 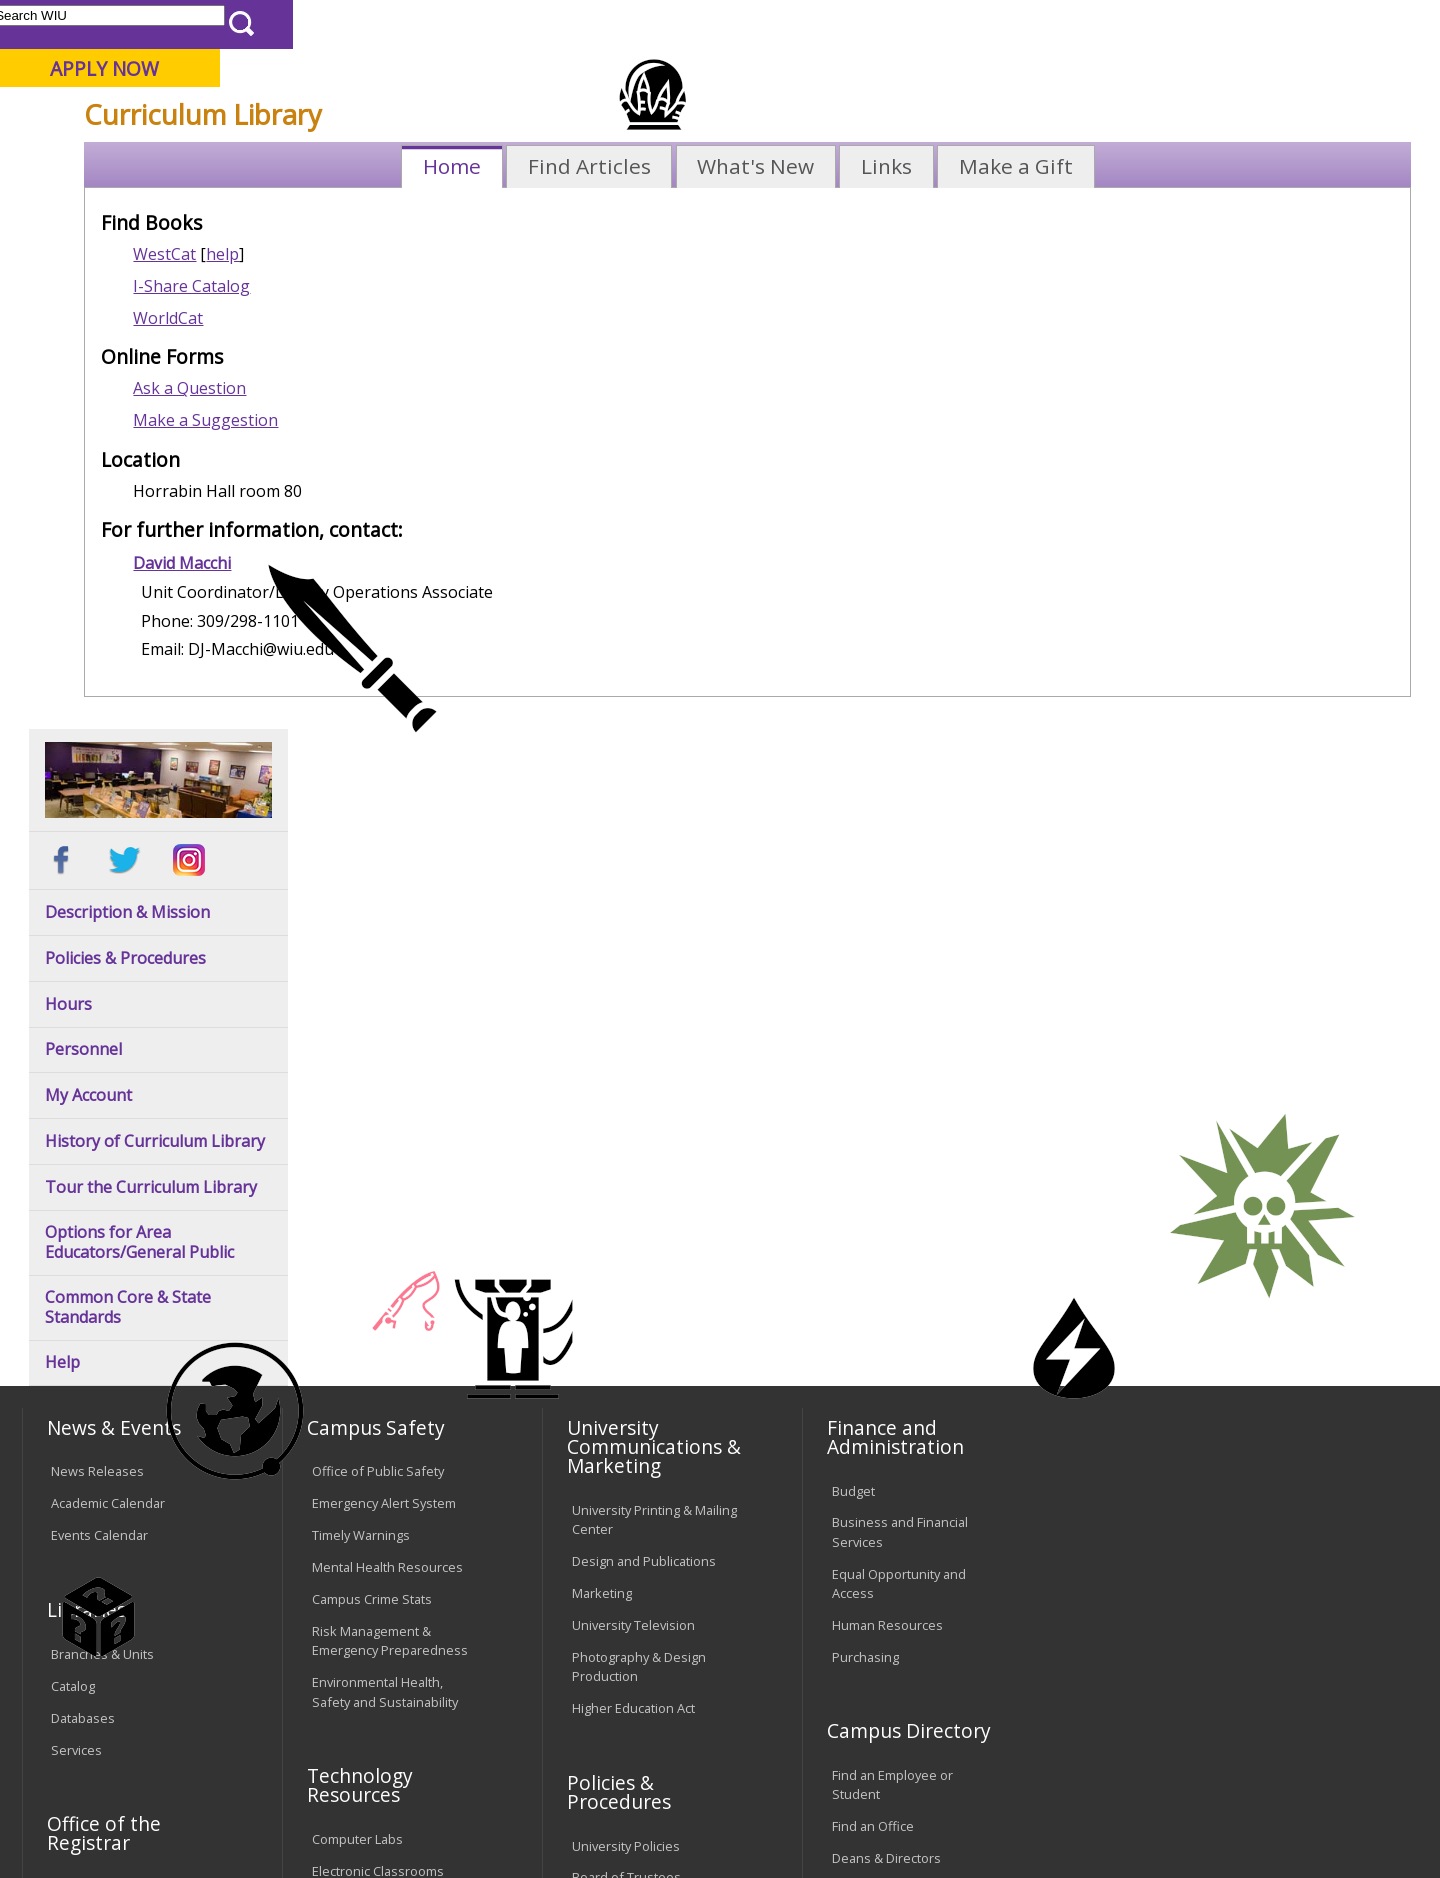 I want to click on view orbital or satellite tracking, so click(x=235, y=1411).